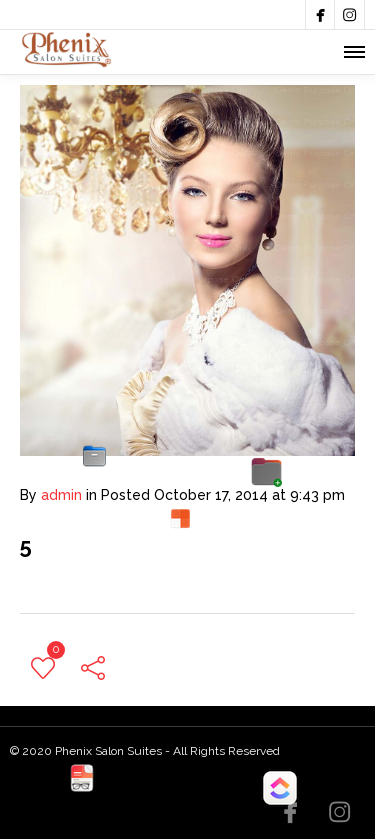 This screenshot has height=839, width=375. What do you see at coordinates (94, 455) in the screenshot?
I see `open the file manager application` at bounding box center [94, 455].